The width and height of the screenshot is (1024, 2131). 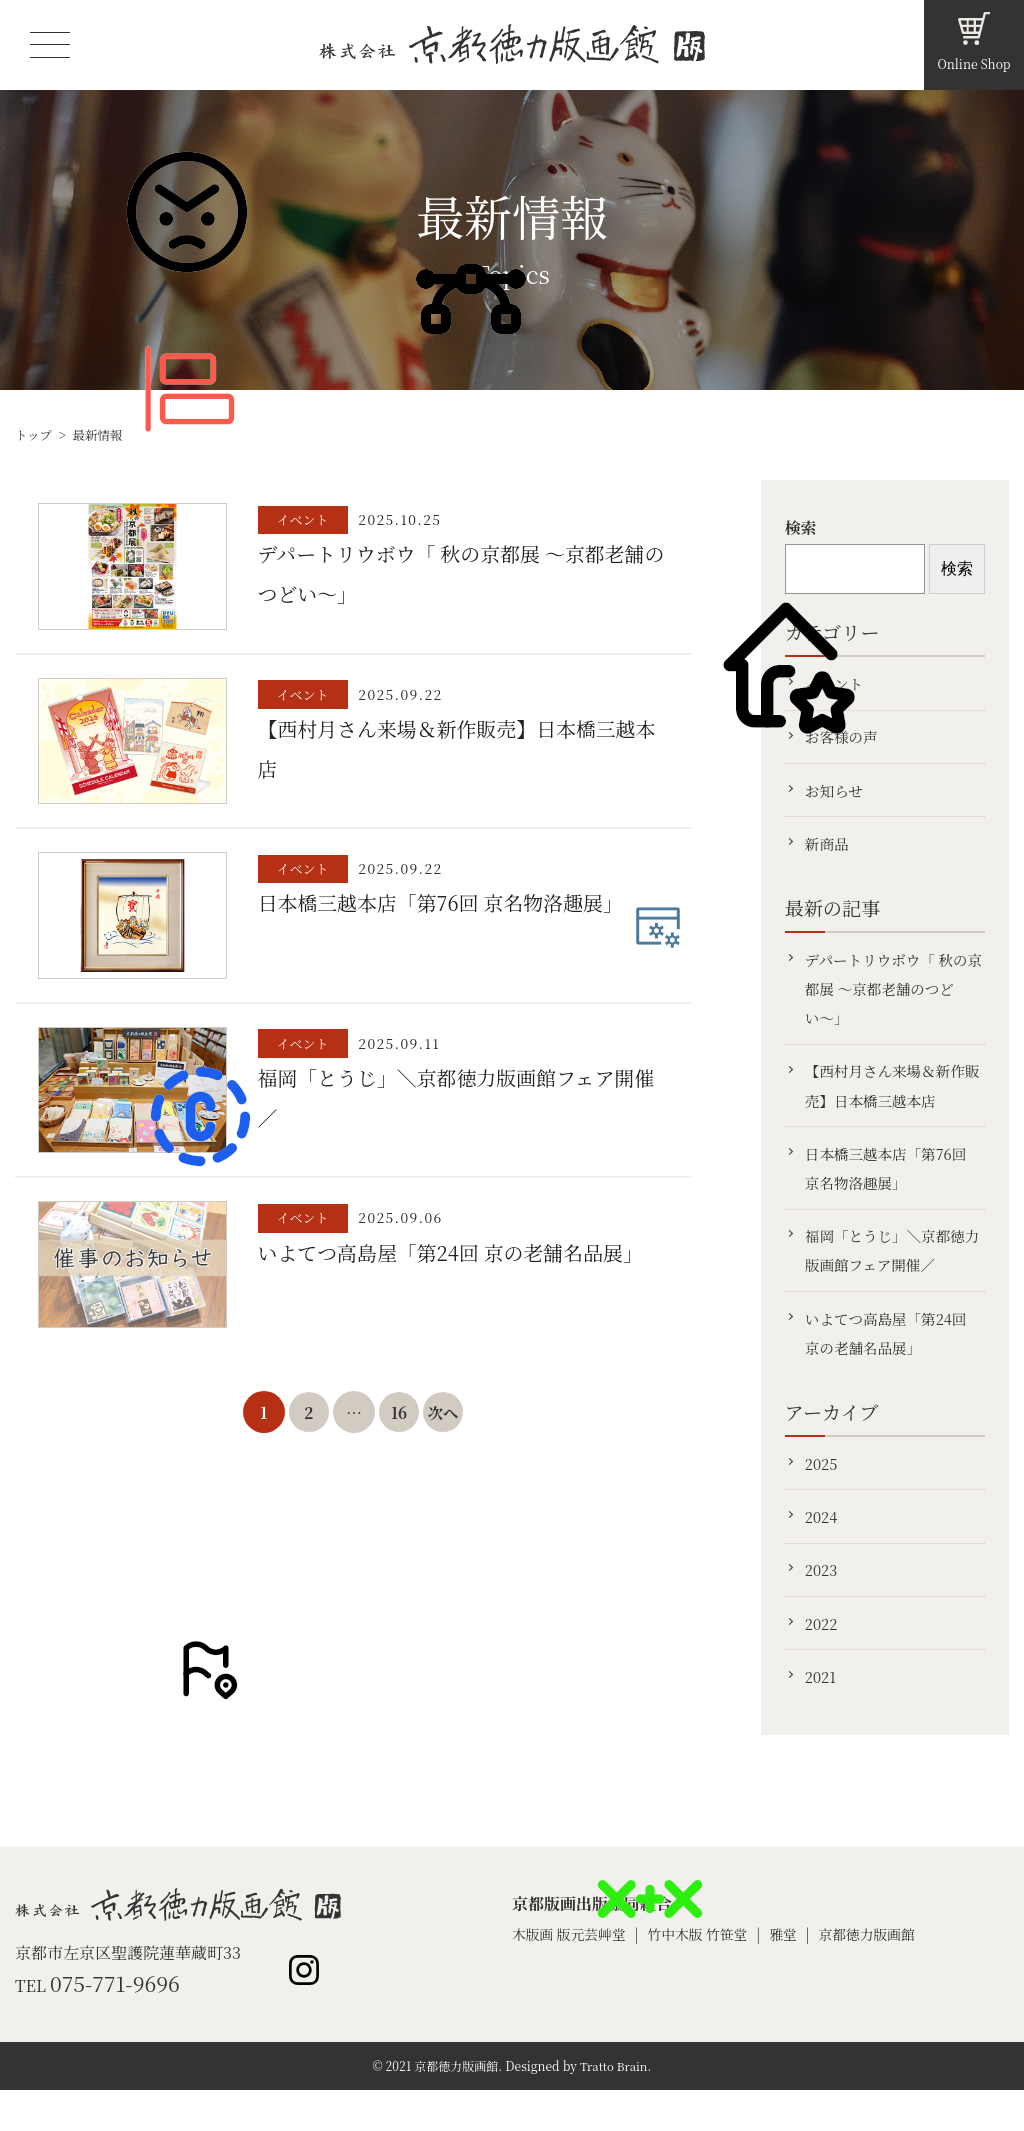 I want to click on edit vector path with bezier curve handles, so click(x=471, y=299).